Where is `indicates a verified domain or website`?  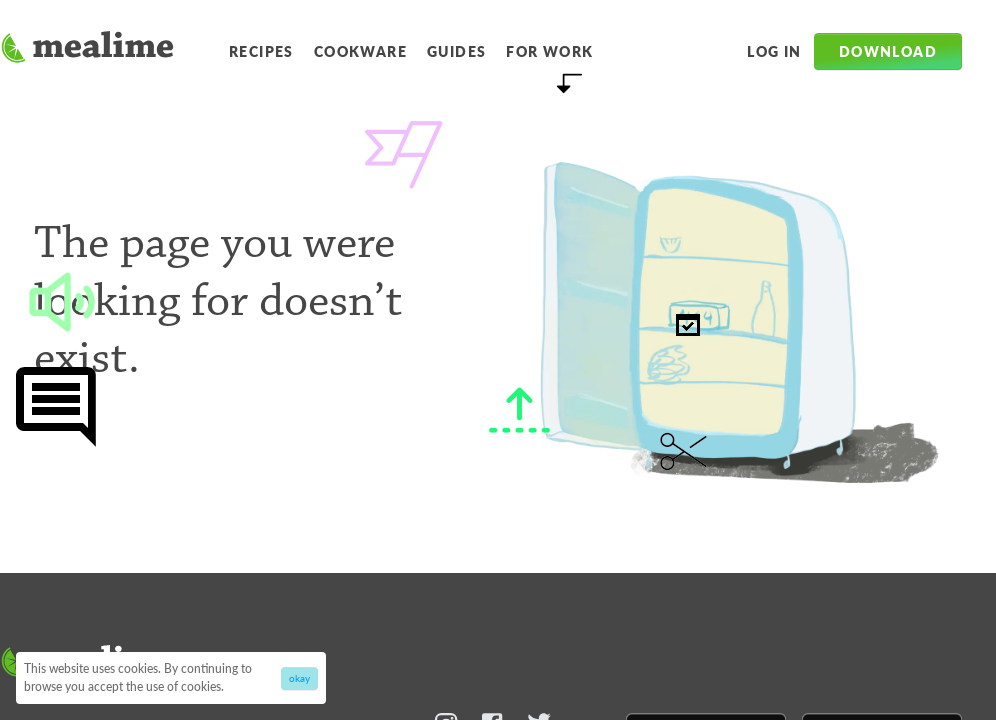 indicates a verified domain or website is located at coordinates (688, 325).